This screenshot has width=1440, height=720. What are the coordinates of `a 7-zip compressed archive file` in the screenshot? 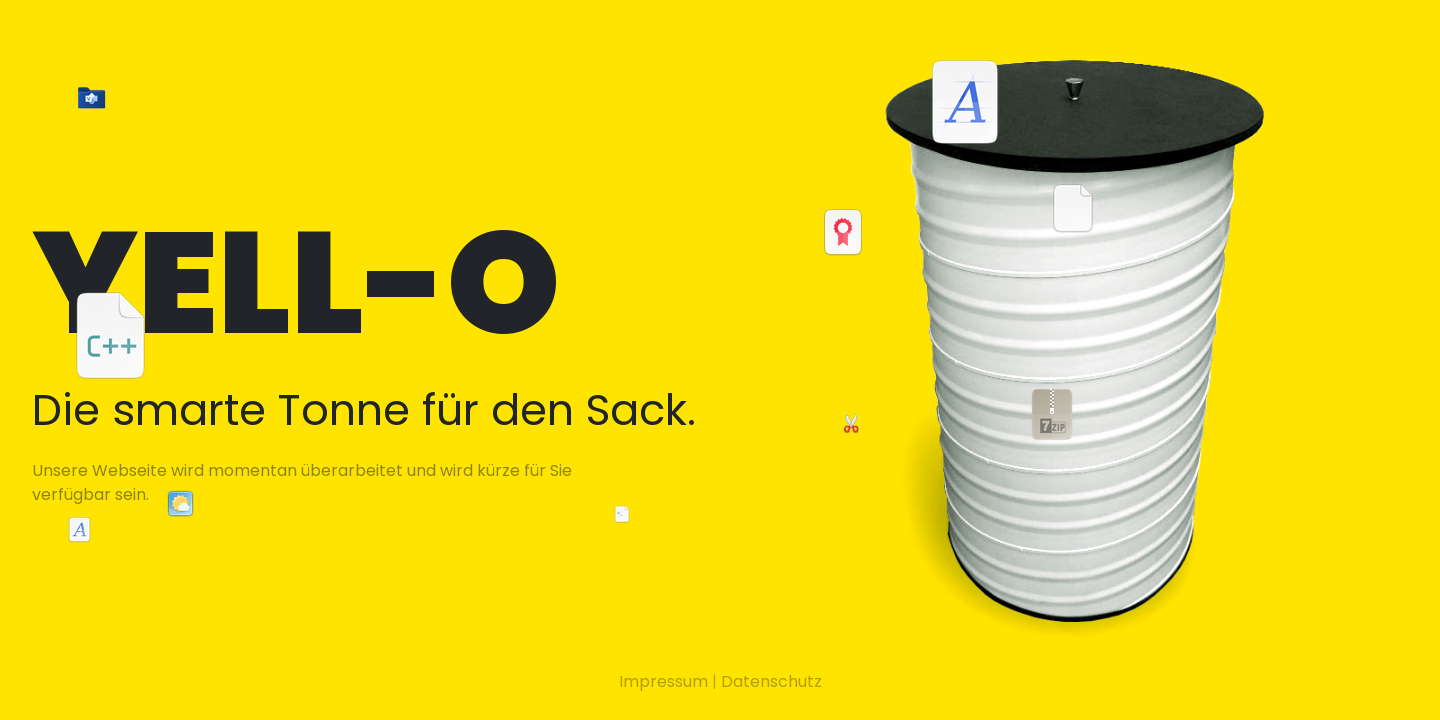 It's located at (1052, 414).